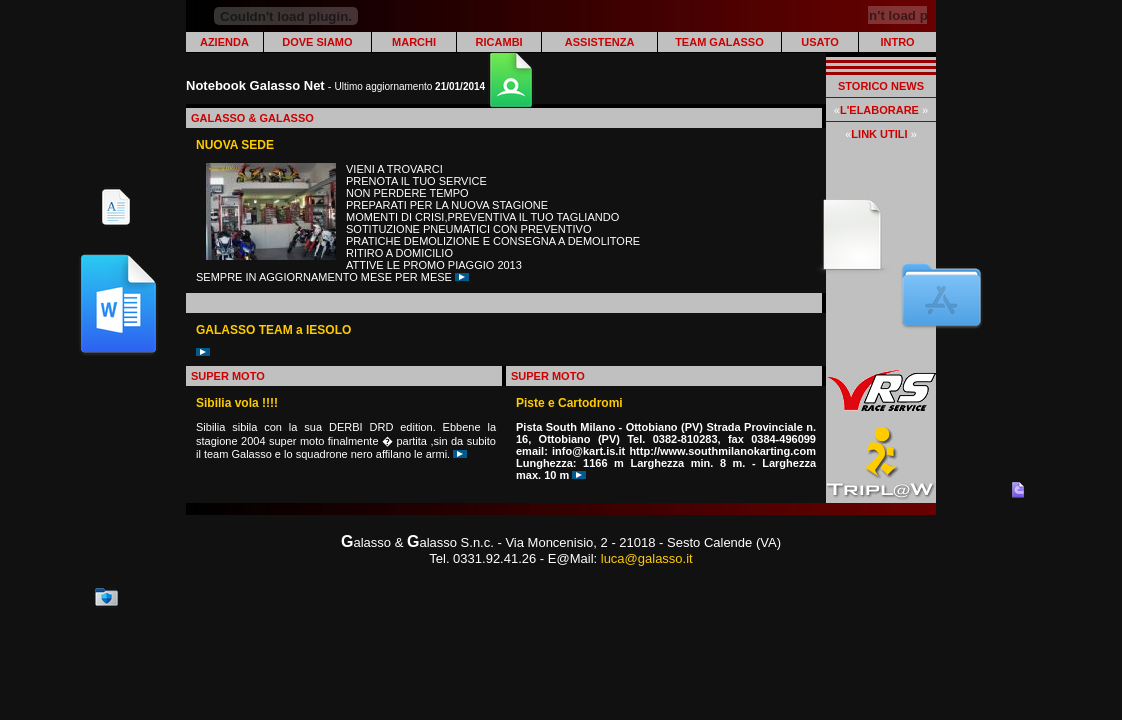 Image resolution: width=1122 pixels, height=720 pixels. I want to click on open a Microsoft Word document, so click(118, 303).